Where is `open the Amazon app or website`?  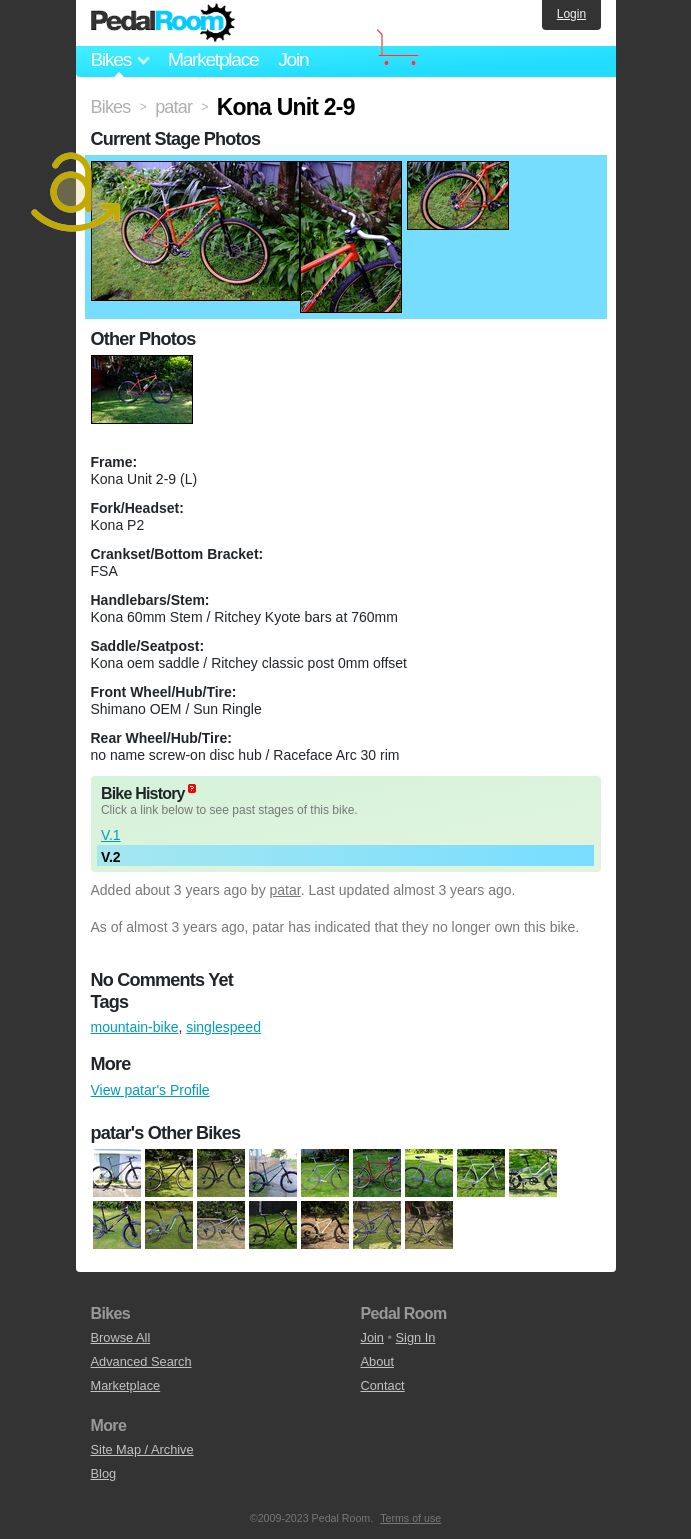 open the Amazon app or website is located at coordinates (72, 190).